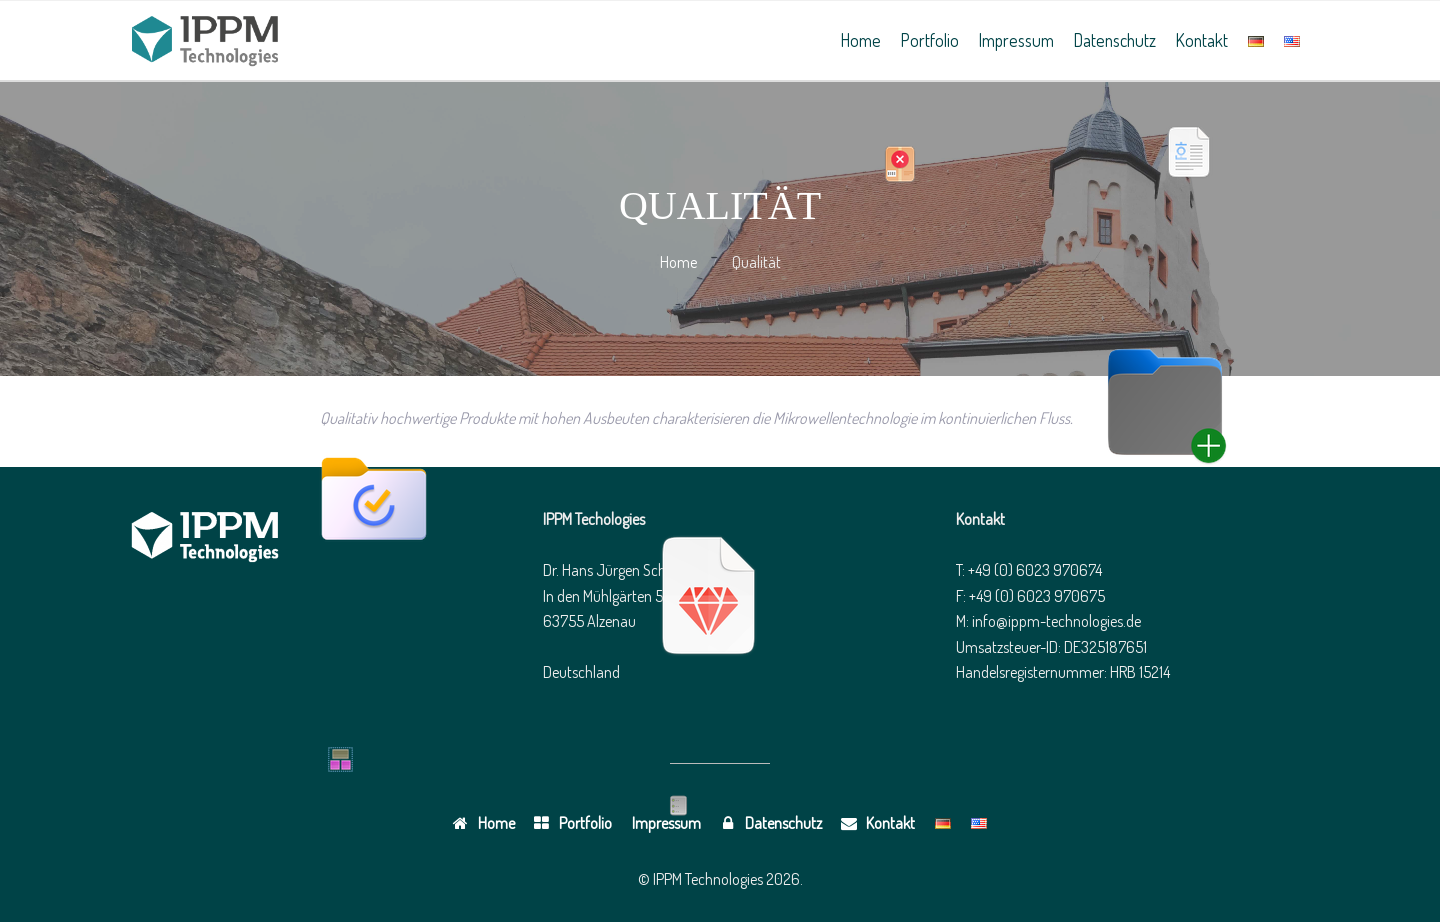  Describe the element at coordinates (1189, 152) in the screenshot. I see `open a Hangul Word Processor (.hwp) document` at that location.